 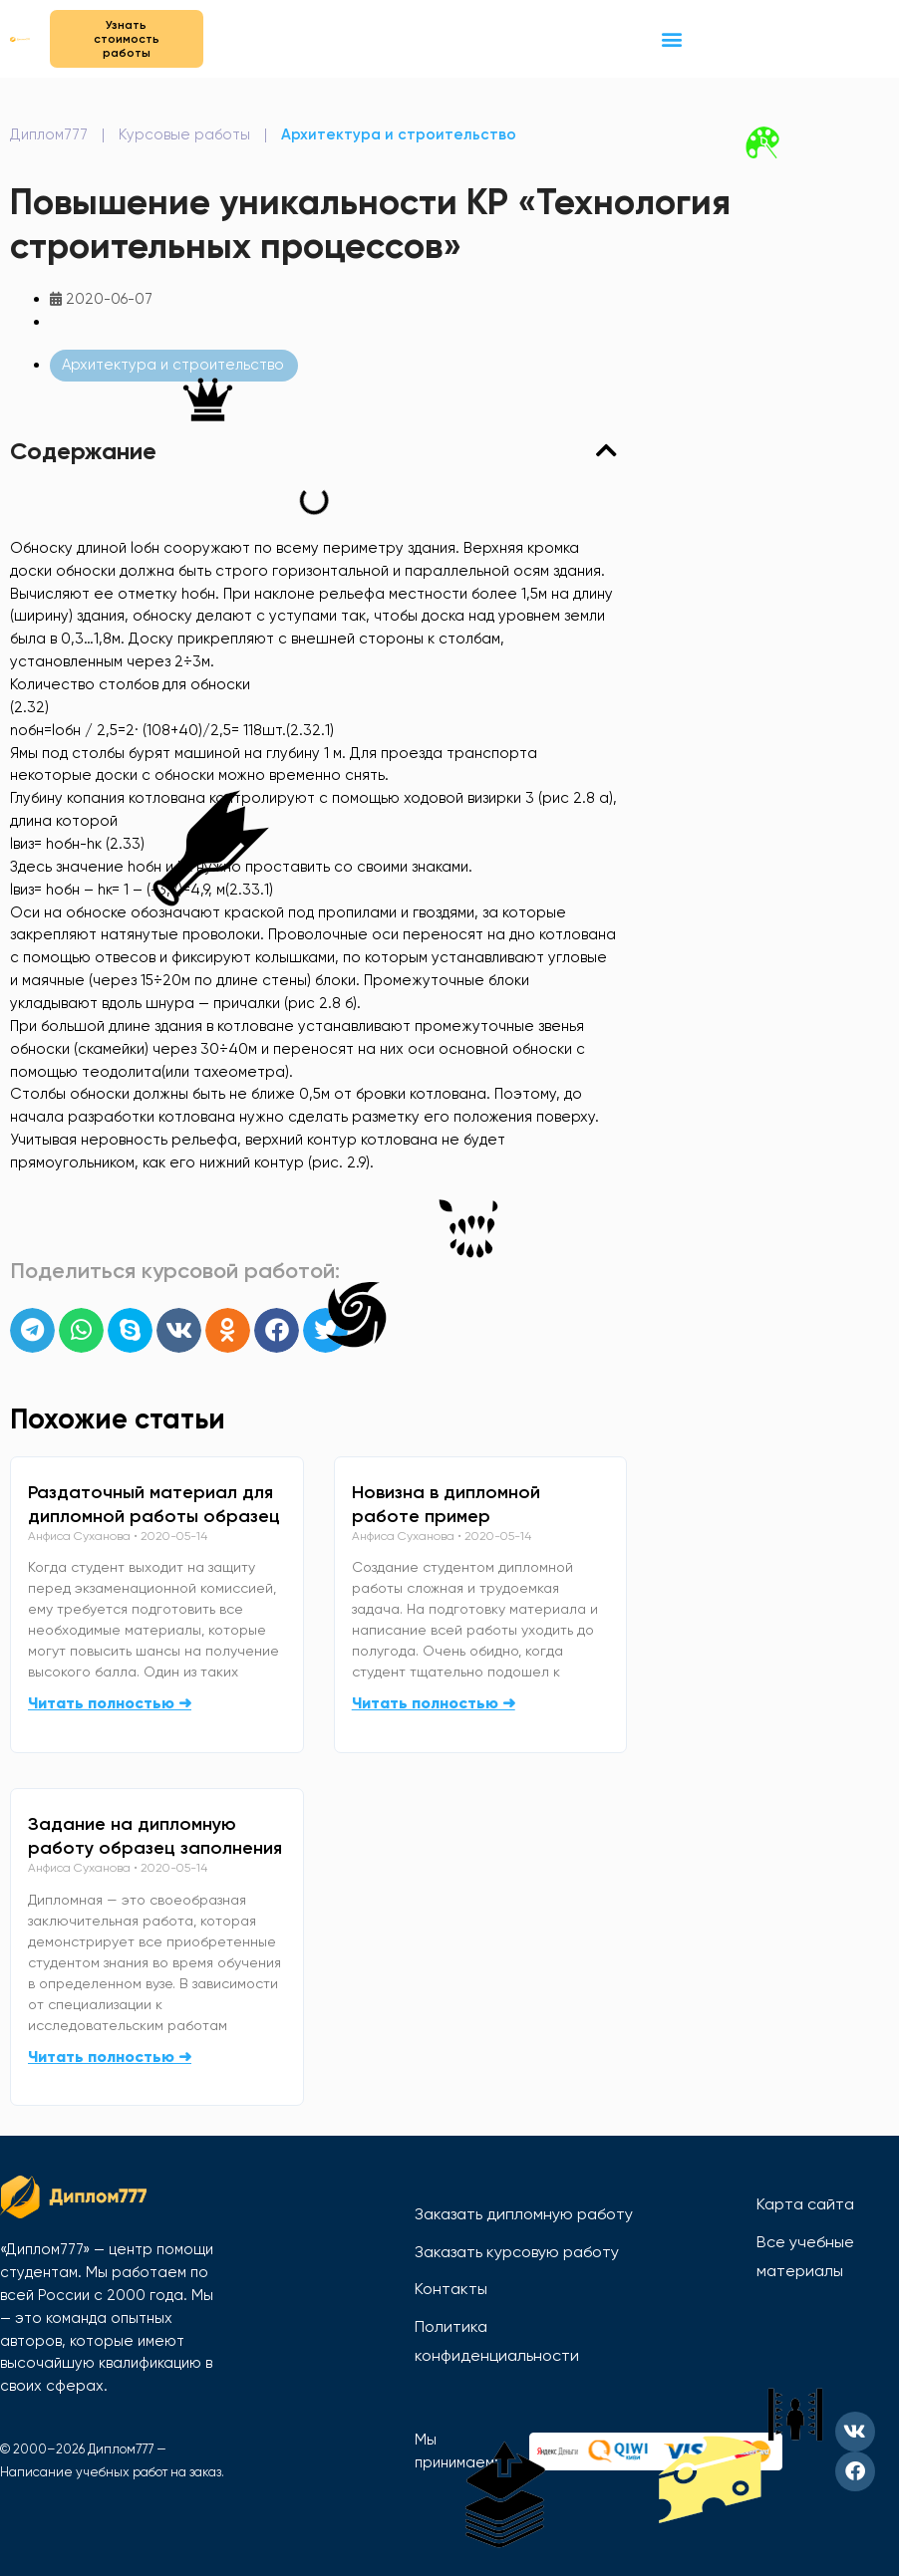 I want to click on chess queen game piece, so click(x=207, y=395).